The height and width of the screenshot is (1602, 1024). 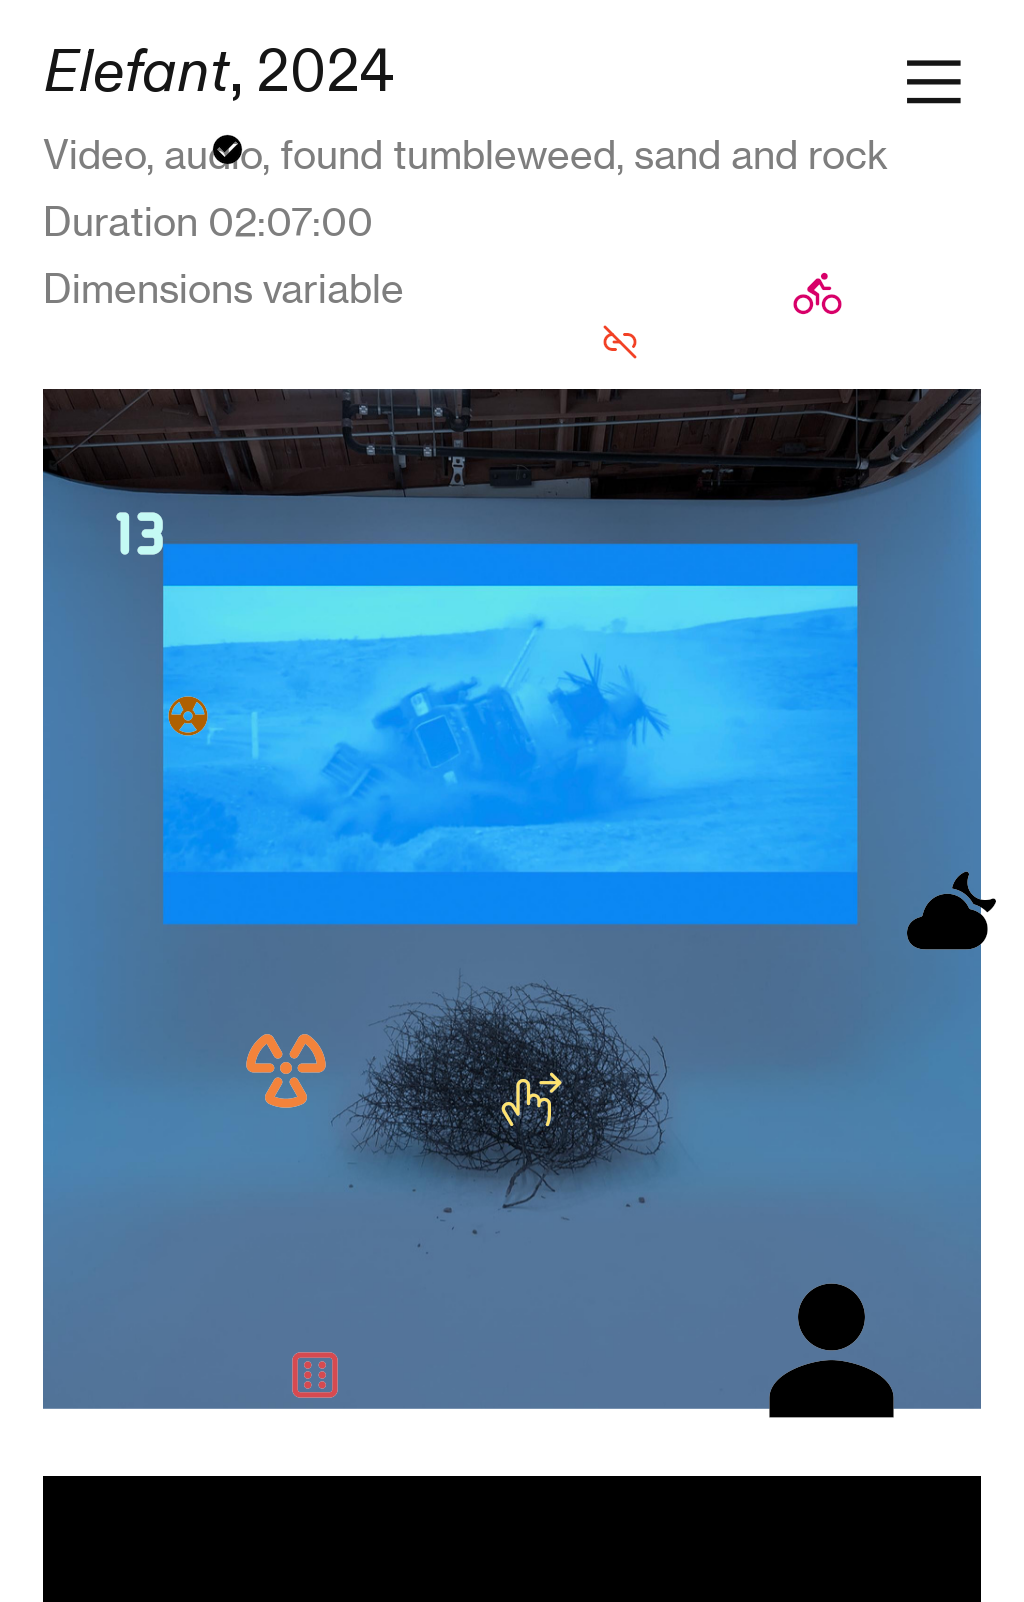 I want to click on indicates radioactive or hazardous material warning, so click(x=286, y=1068).